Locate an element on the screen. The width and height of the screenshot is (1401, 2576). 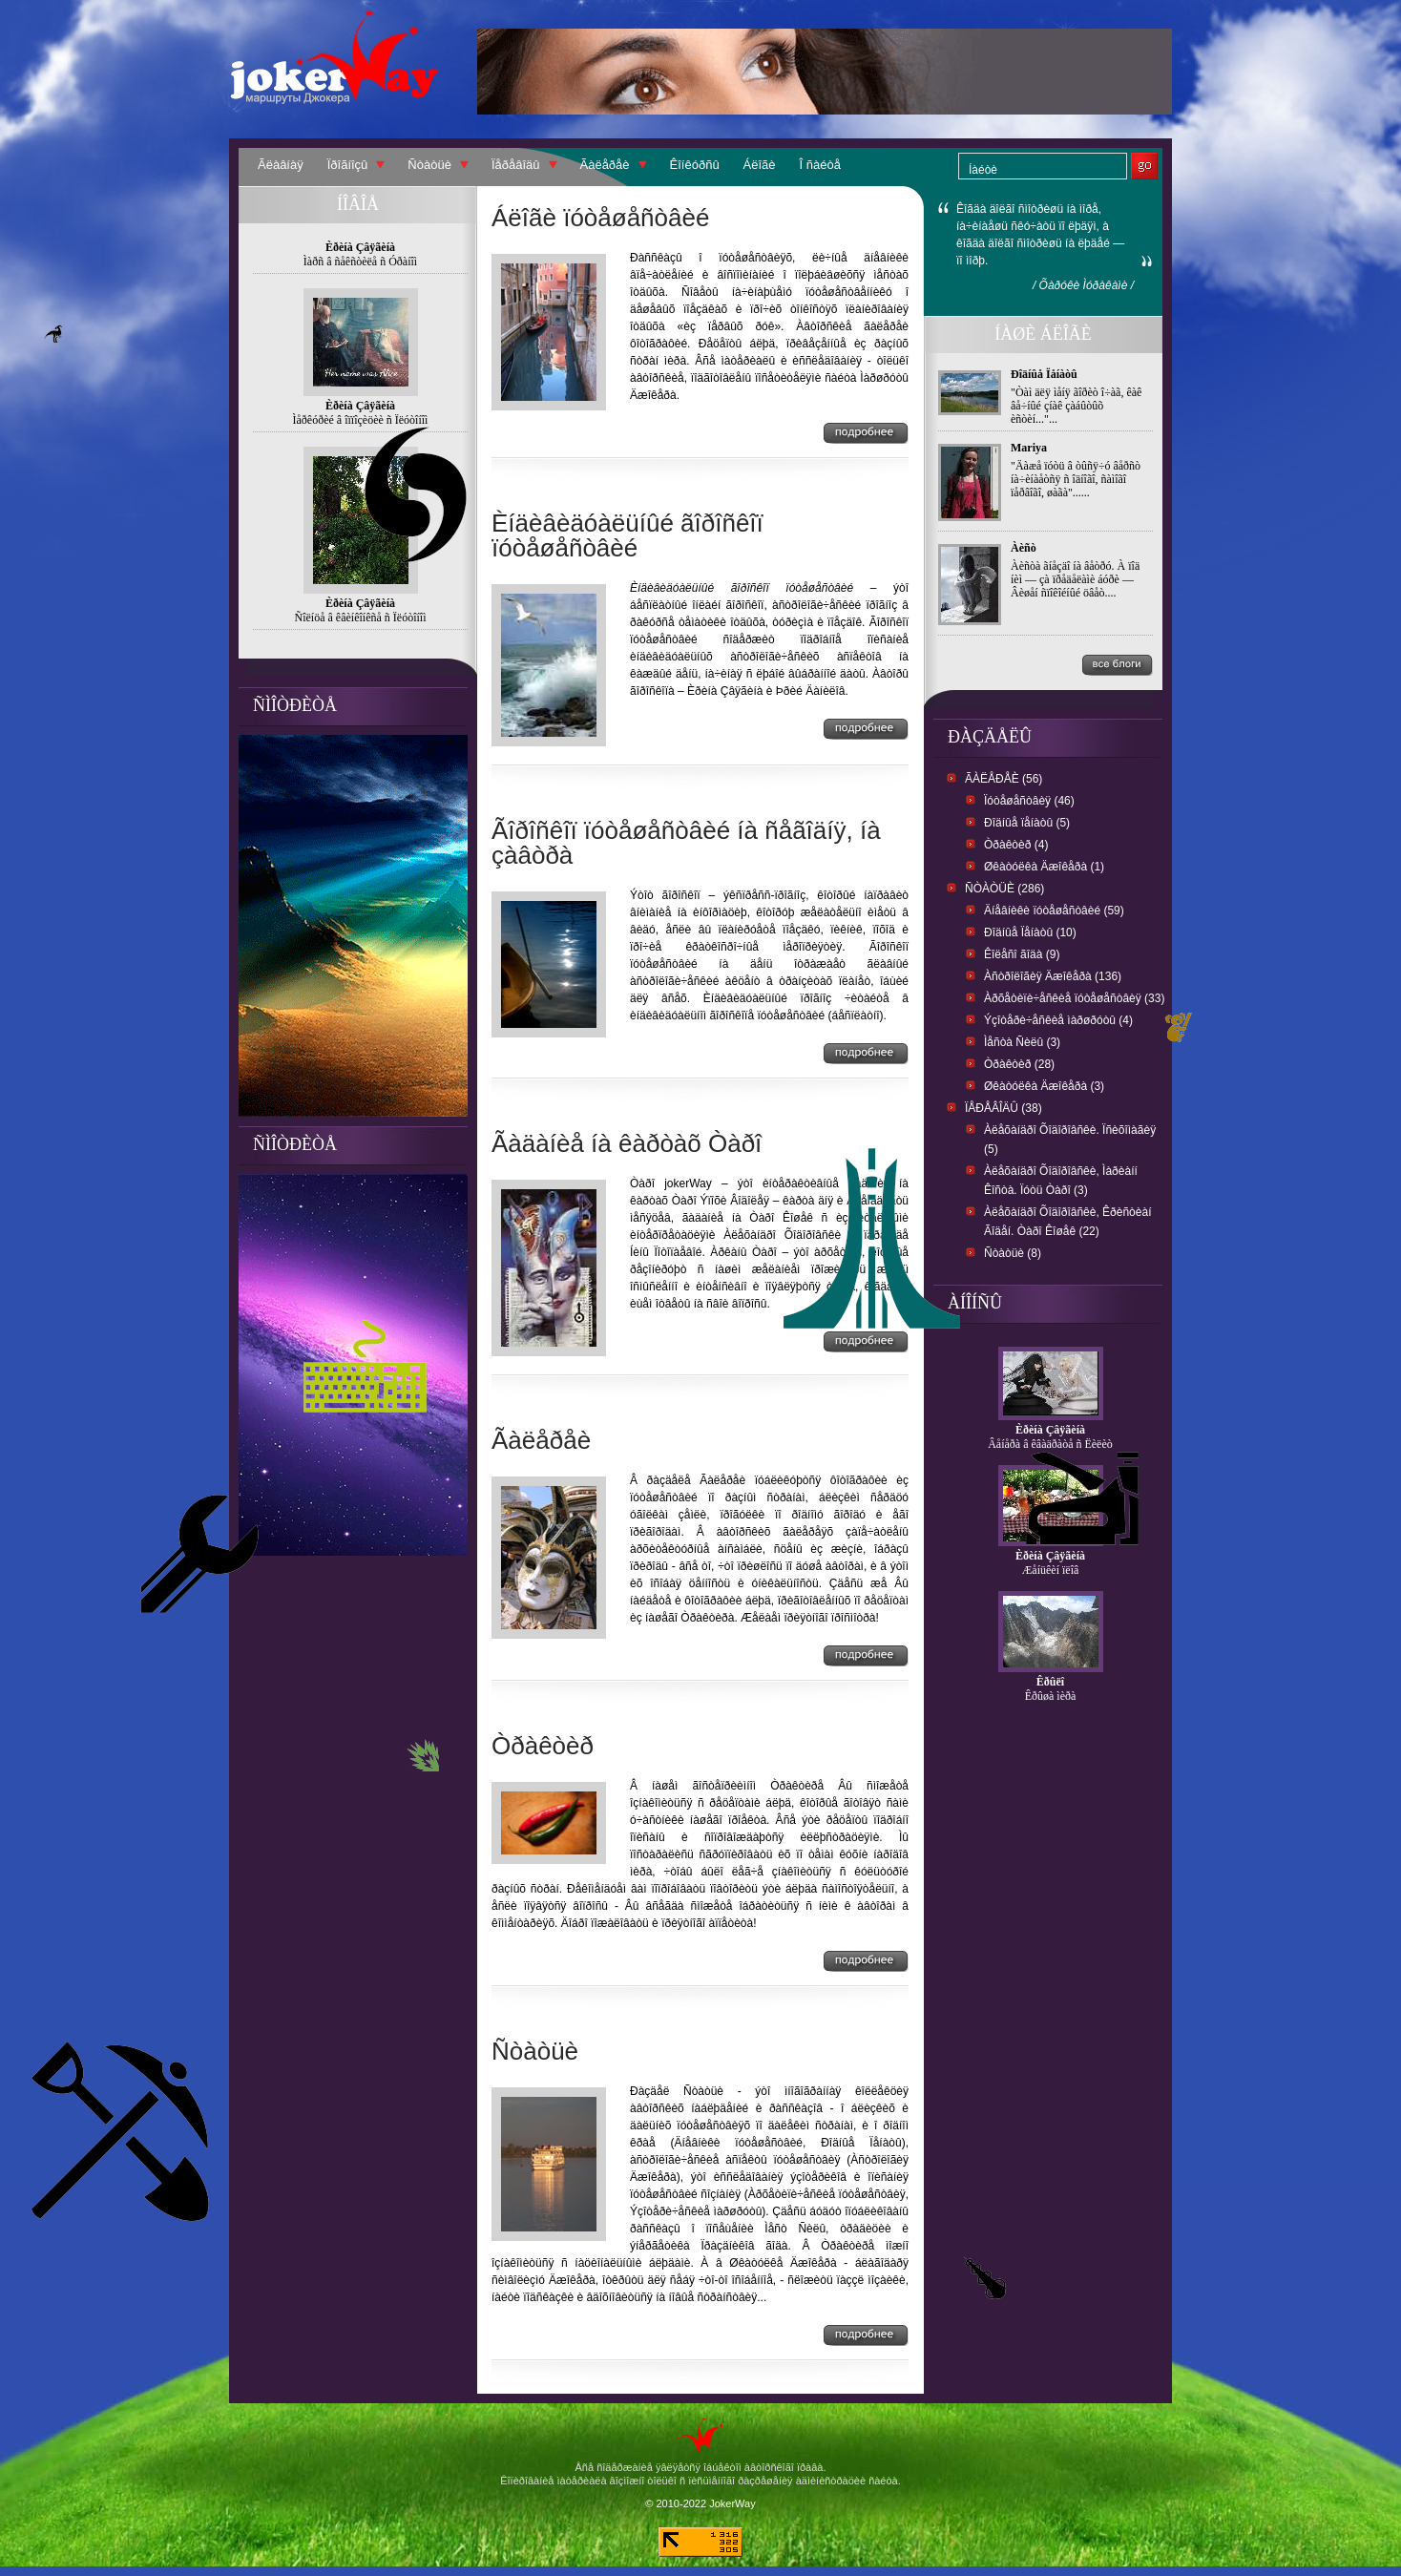
open on-screen keyboard is located at coordinates (365, 1387).